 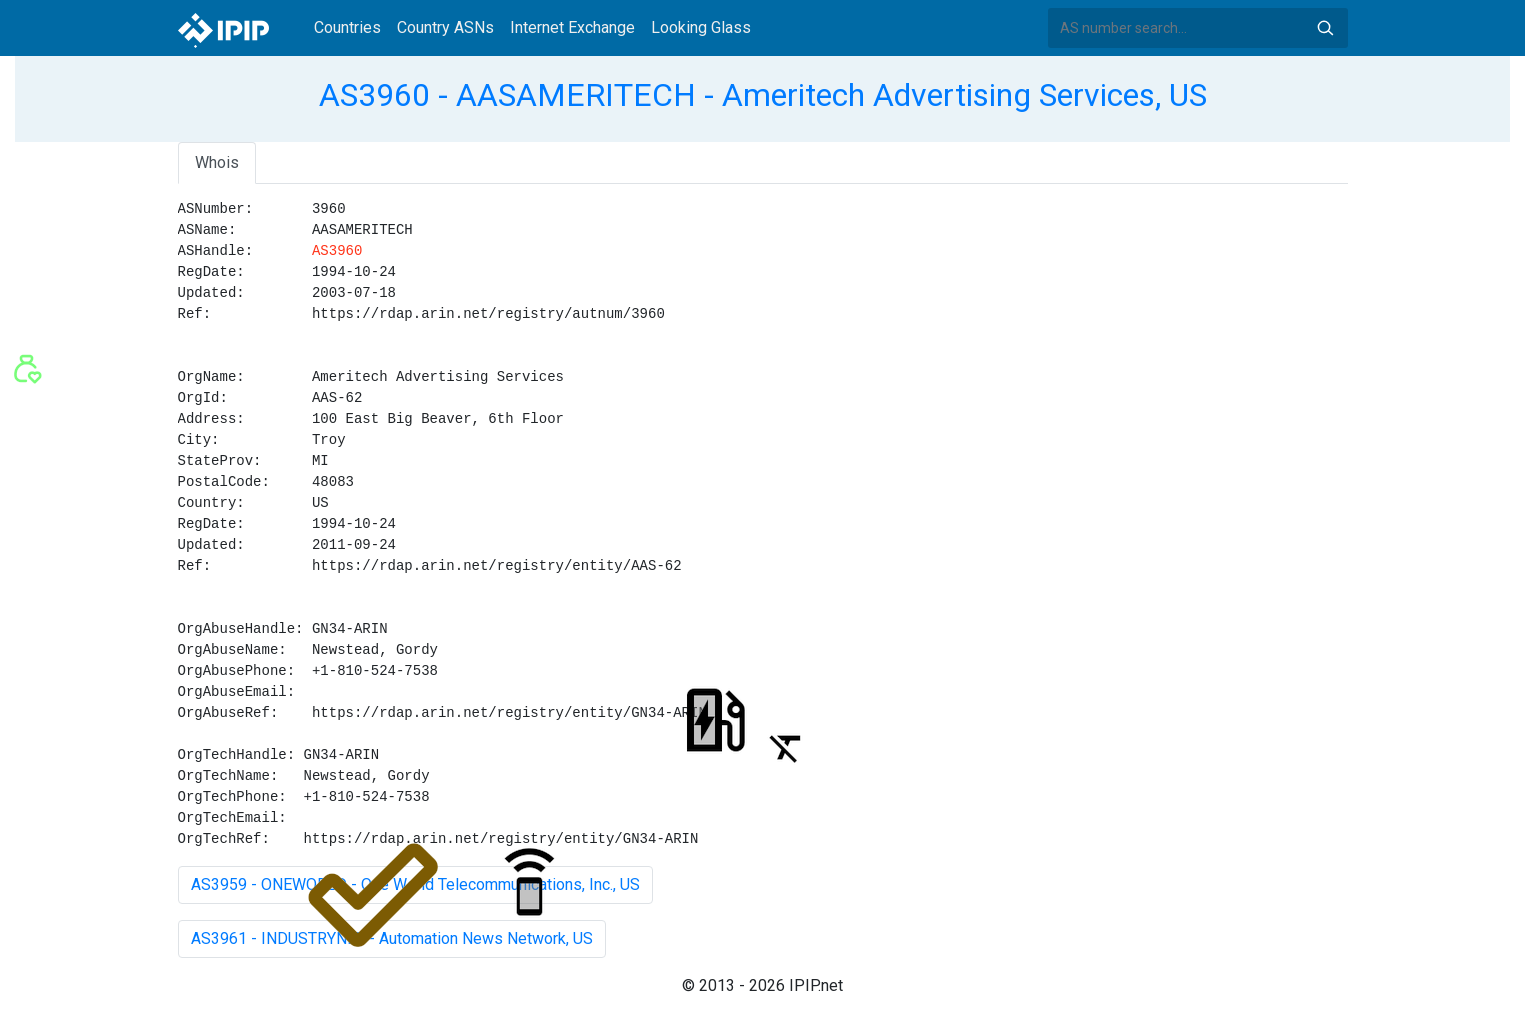 I want to click on confirm or submit an action, so click(x=371, y=893).